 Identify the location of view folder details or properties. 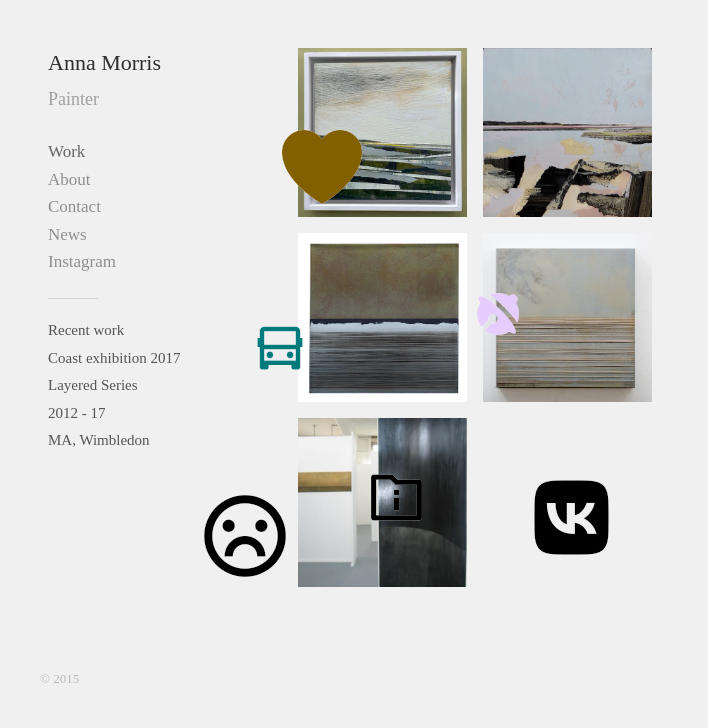
(396, 497).